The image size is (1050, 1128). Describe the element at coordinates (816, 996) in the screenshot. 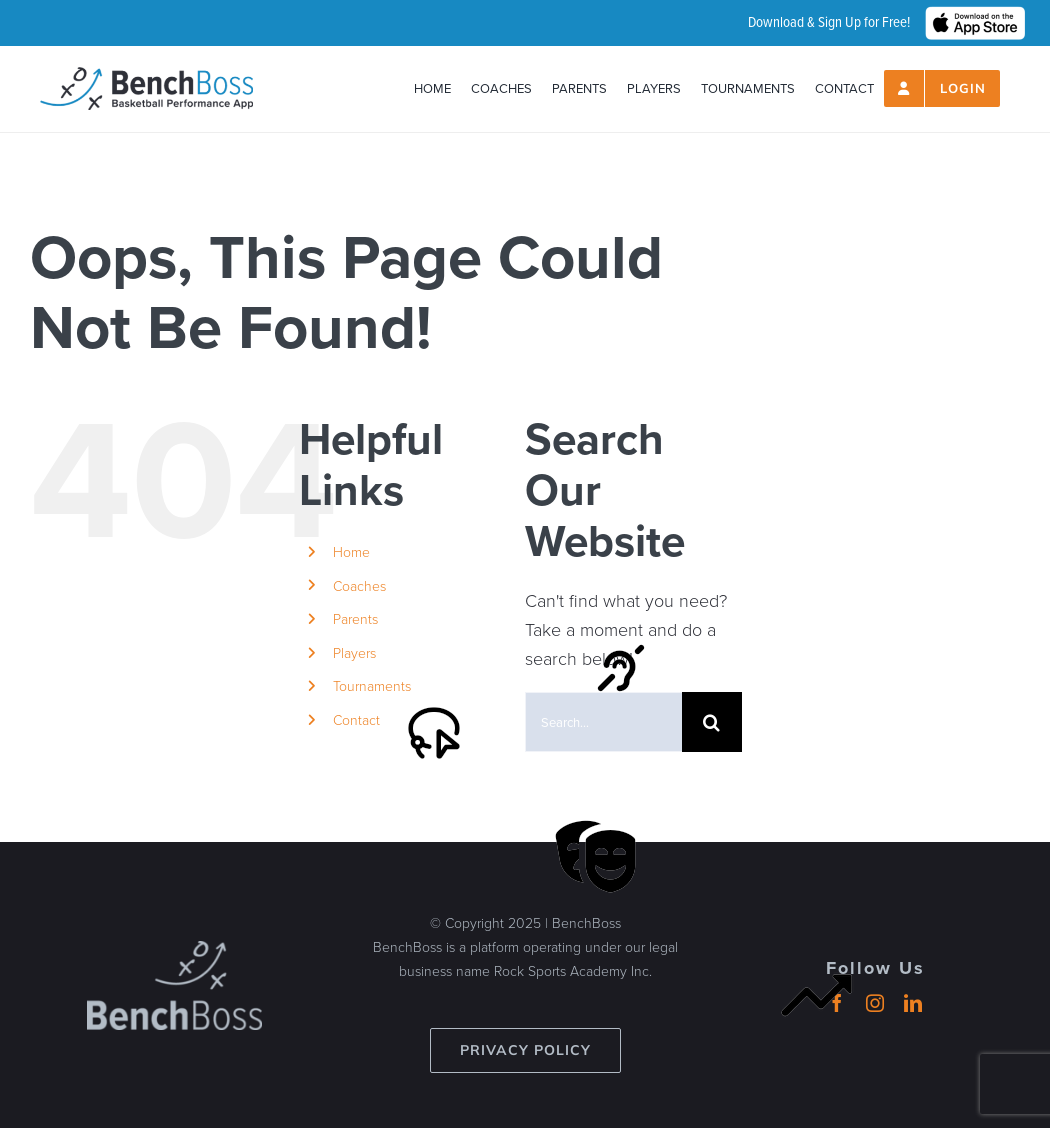

I see `view trending or popular content` at that location.